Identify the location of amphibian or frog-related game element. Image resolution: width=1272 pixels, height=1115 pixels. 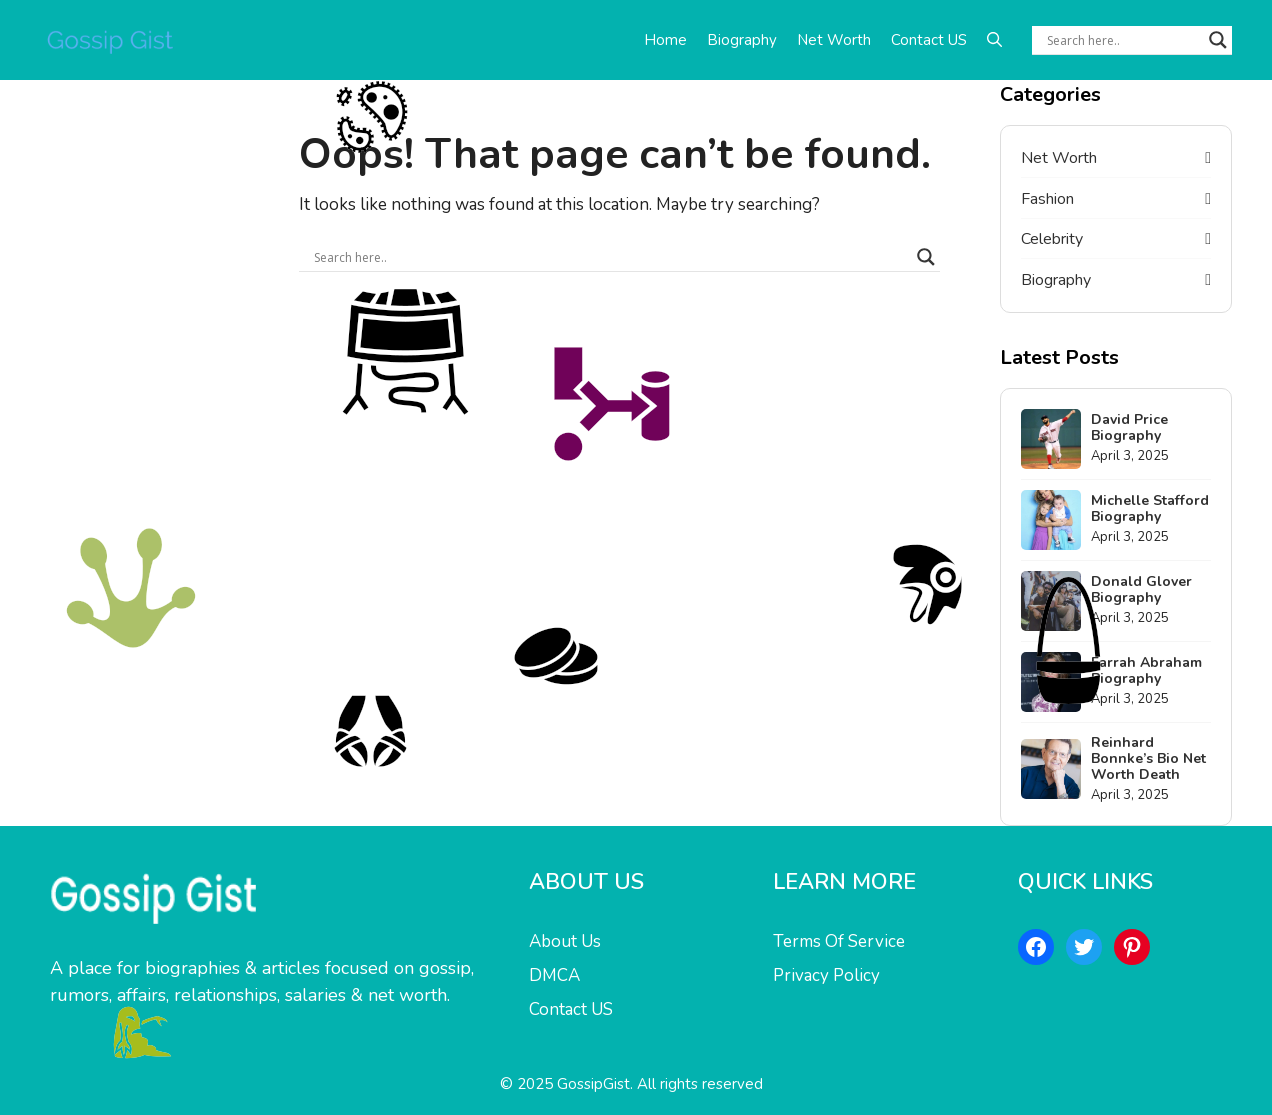
(131, 588).